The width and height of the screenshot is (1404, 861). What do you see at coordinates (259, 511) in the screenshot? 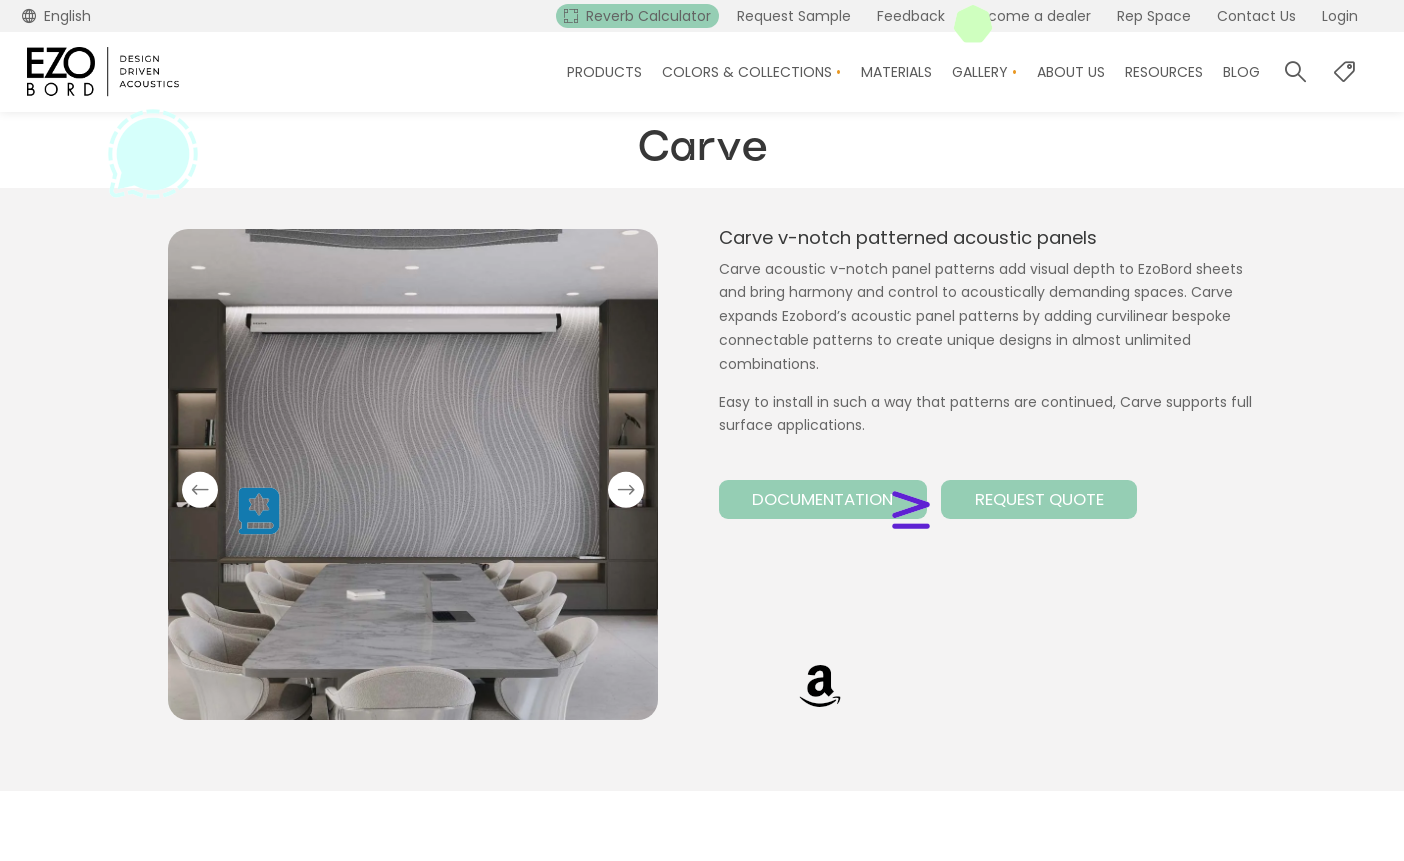
I see `access Jewish religious texts or scriptures` at bounding box center [259, 511].